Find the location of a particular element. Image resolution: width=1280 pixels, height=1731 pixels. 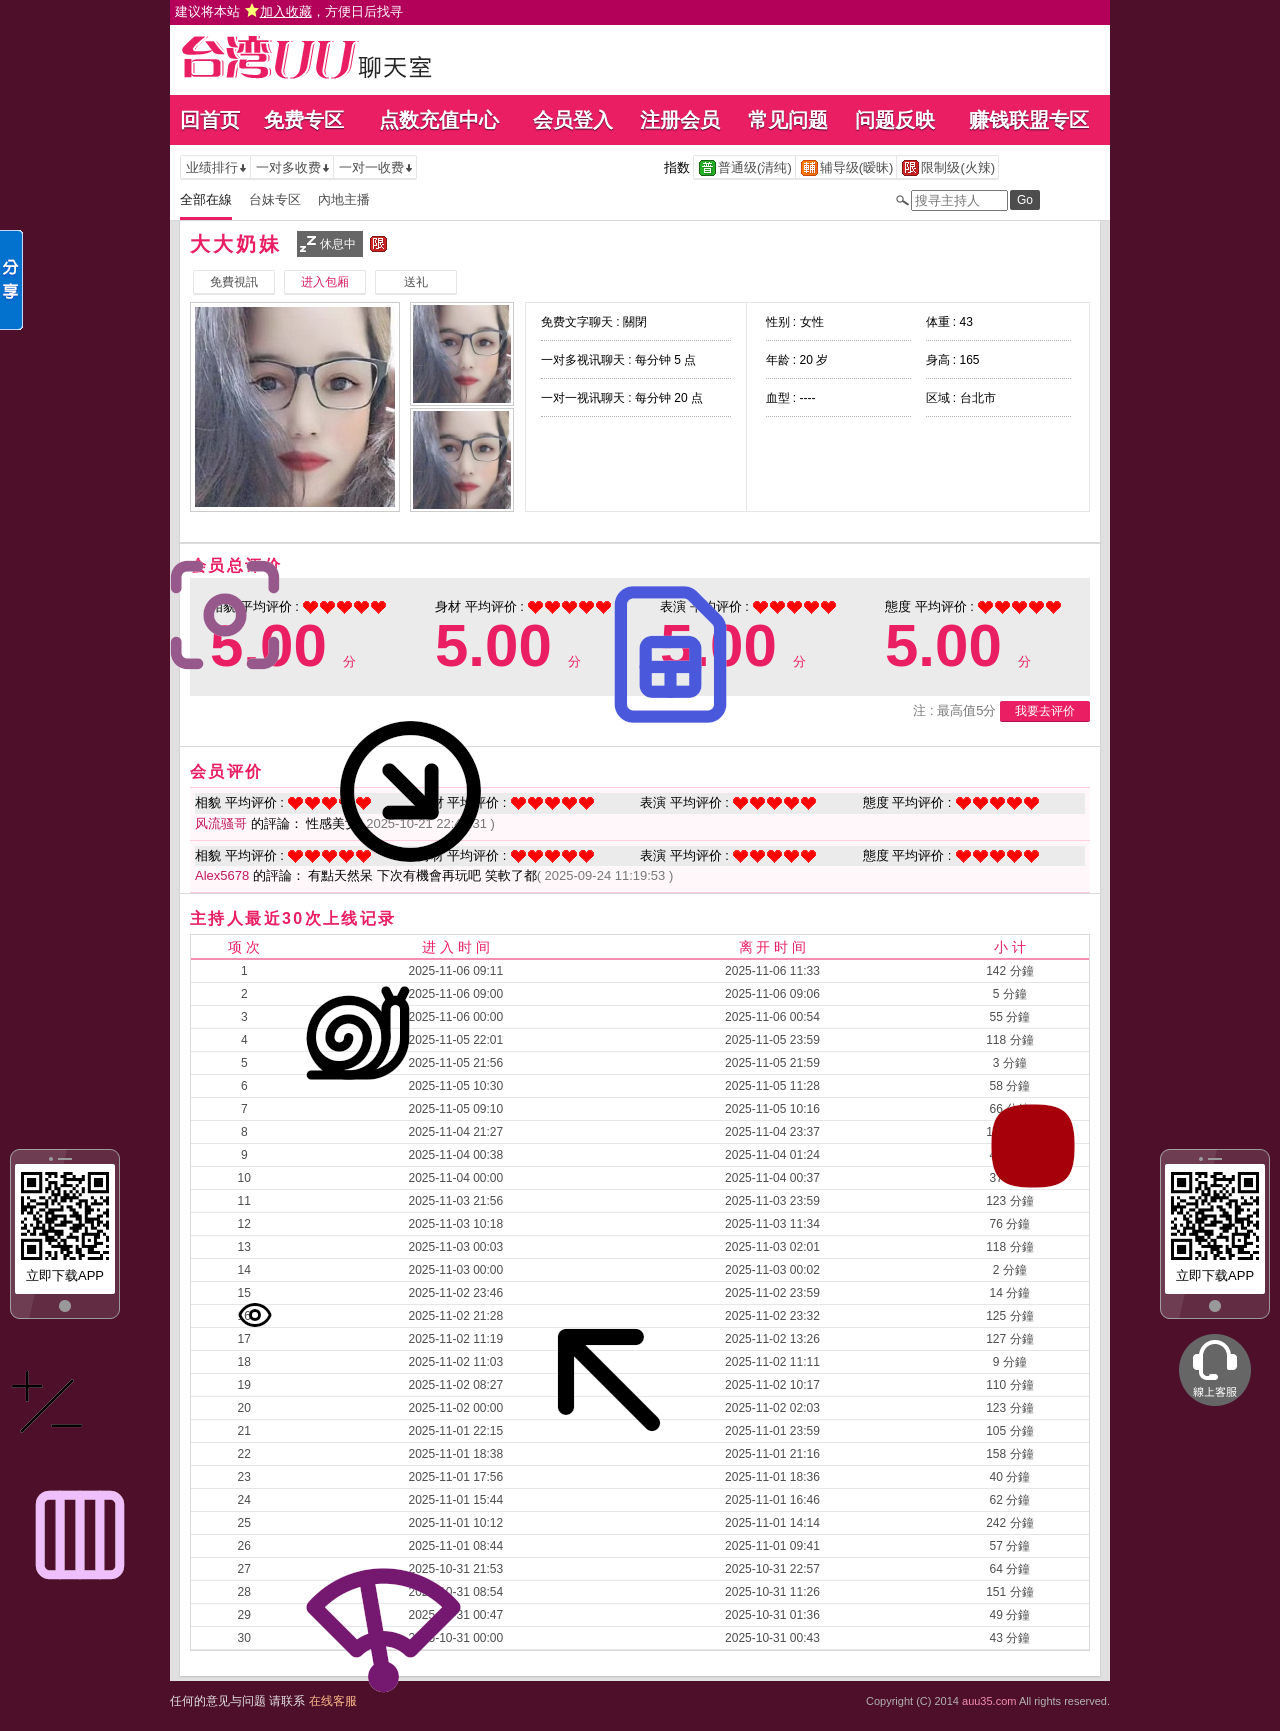

indicates slow loading or processing speed is located at coordinates (358, 1033).